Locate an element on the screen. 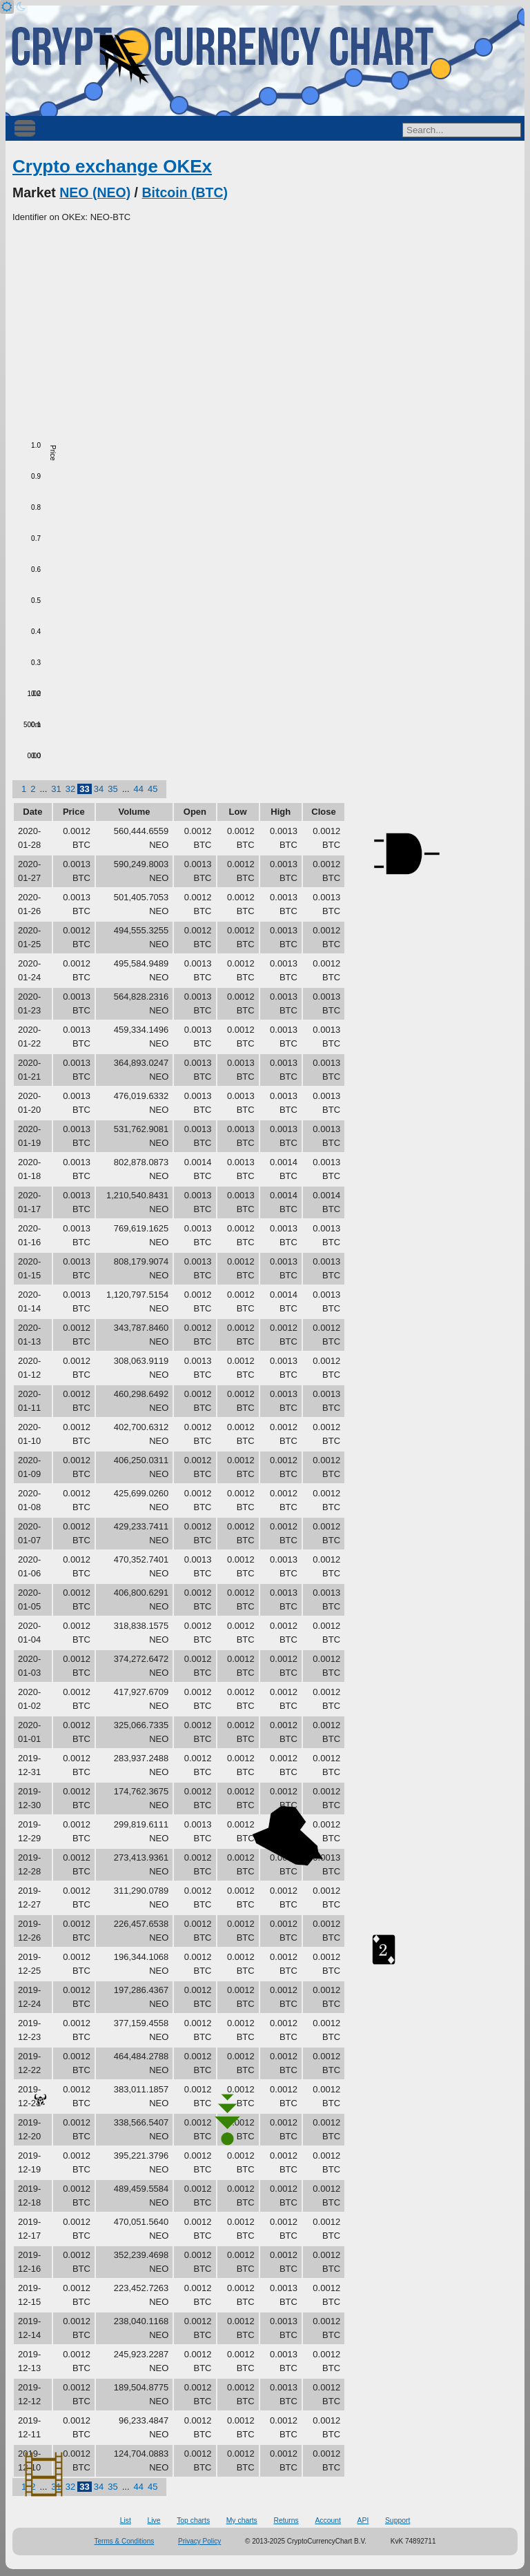  access video or movie content is located at coordinates (43, 2474).